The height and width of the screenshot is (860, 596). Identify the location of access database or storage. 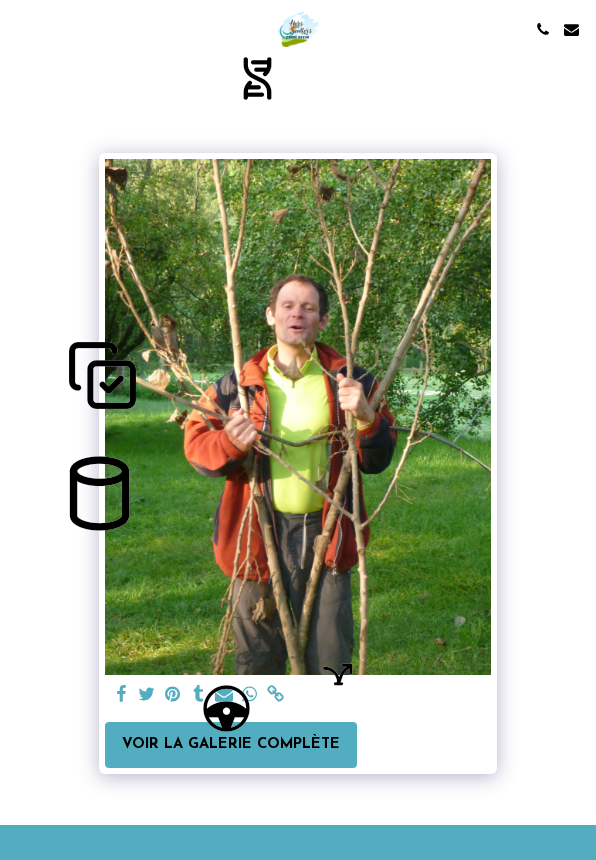
(99, 493).